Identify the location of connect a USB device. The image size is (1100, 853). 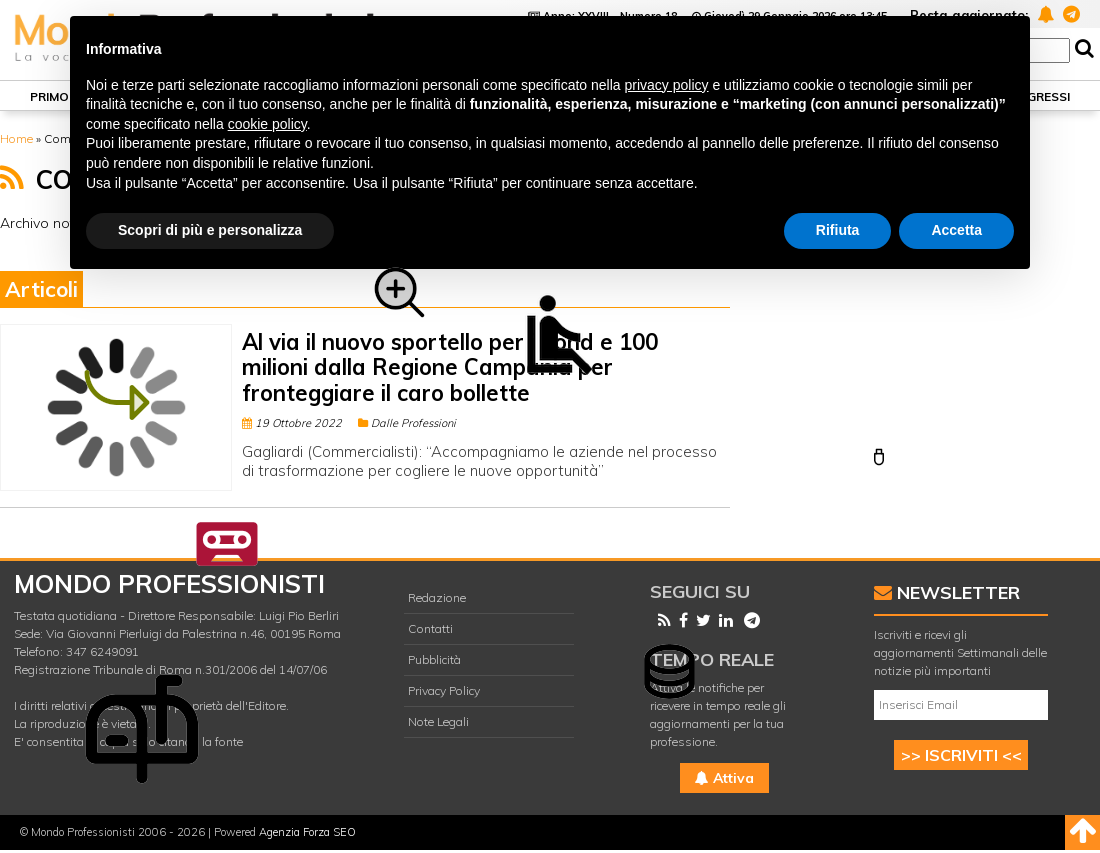
(879, 457).